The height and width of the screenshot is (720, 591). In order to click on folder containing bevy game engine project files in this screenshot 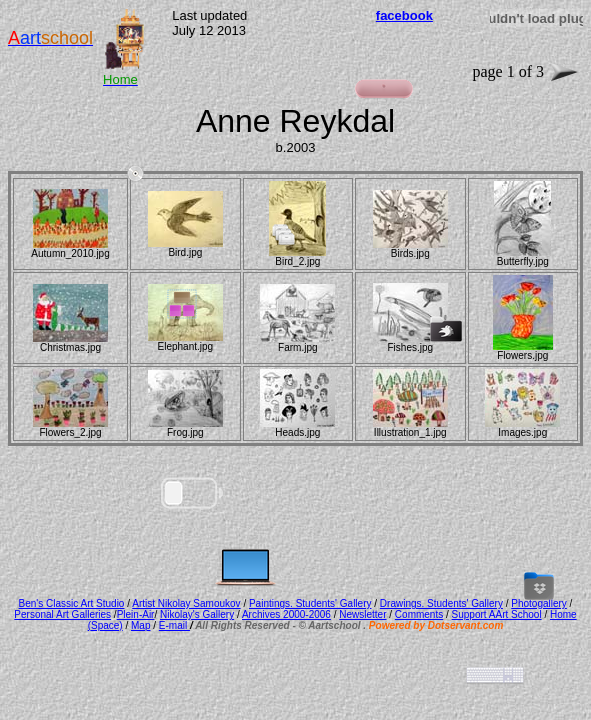, I will do `click(446, 330)`.